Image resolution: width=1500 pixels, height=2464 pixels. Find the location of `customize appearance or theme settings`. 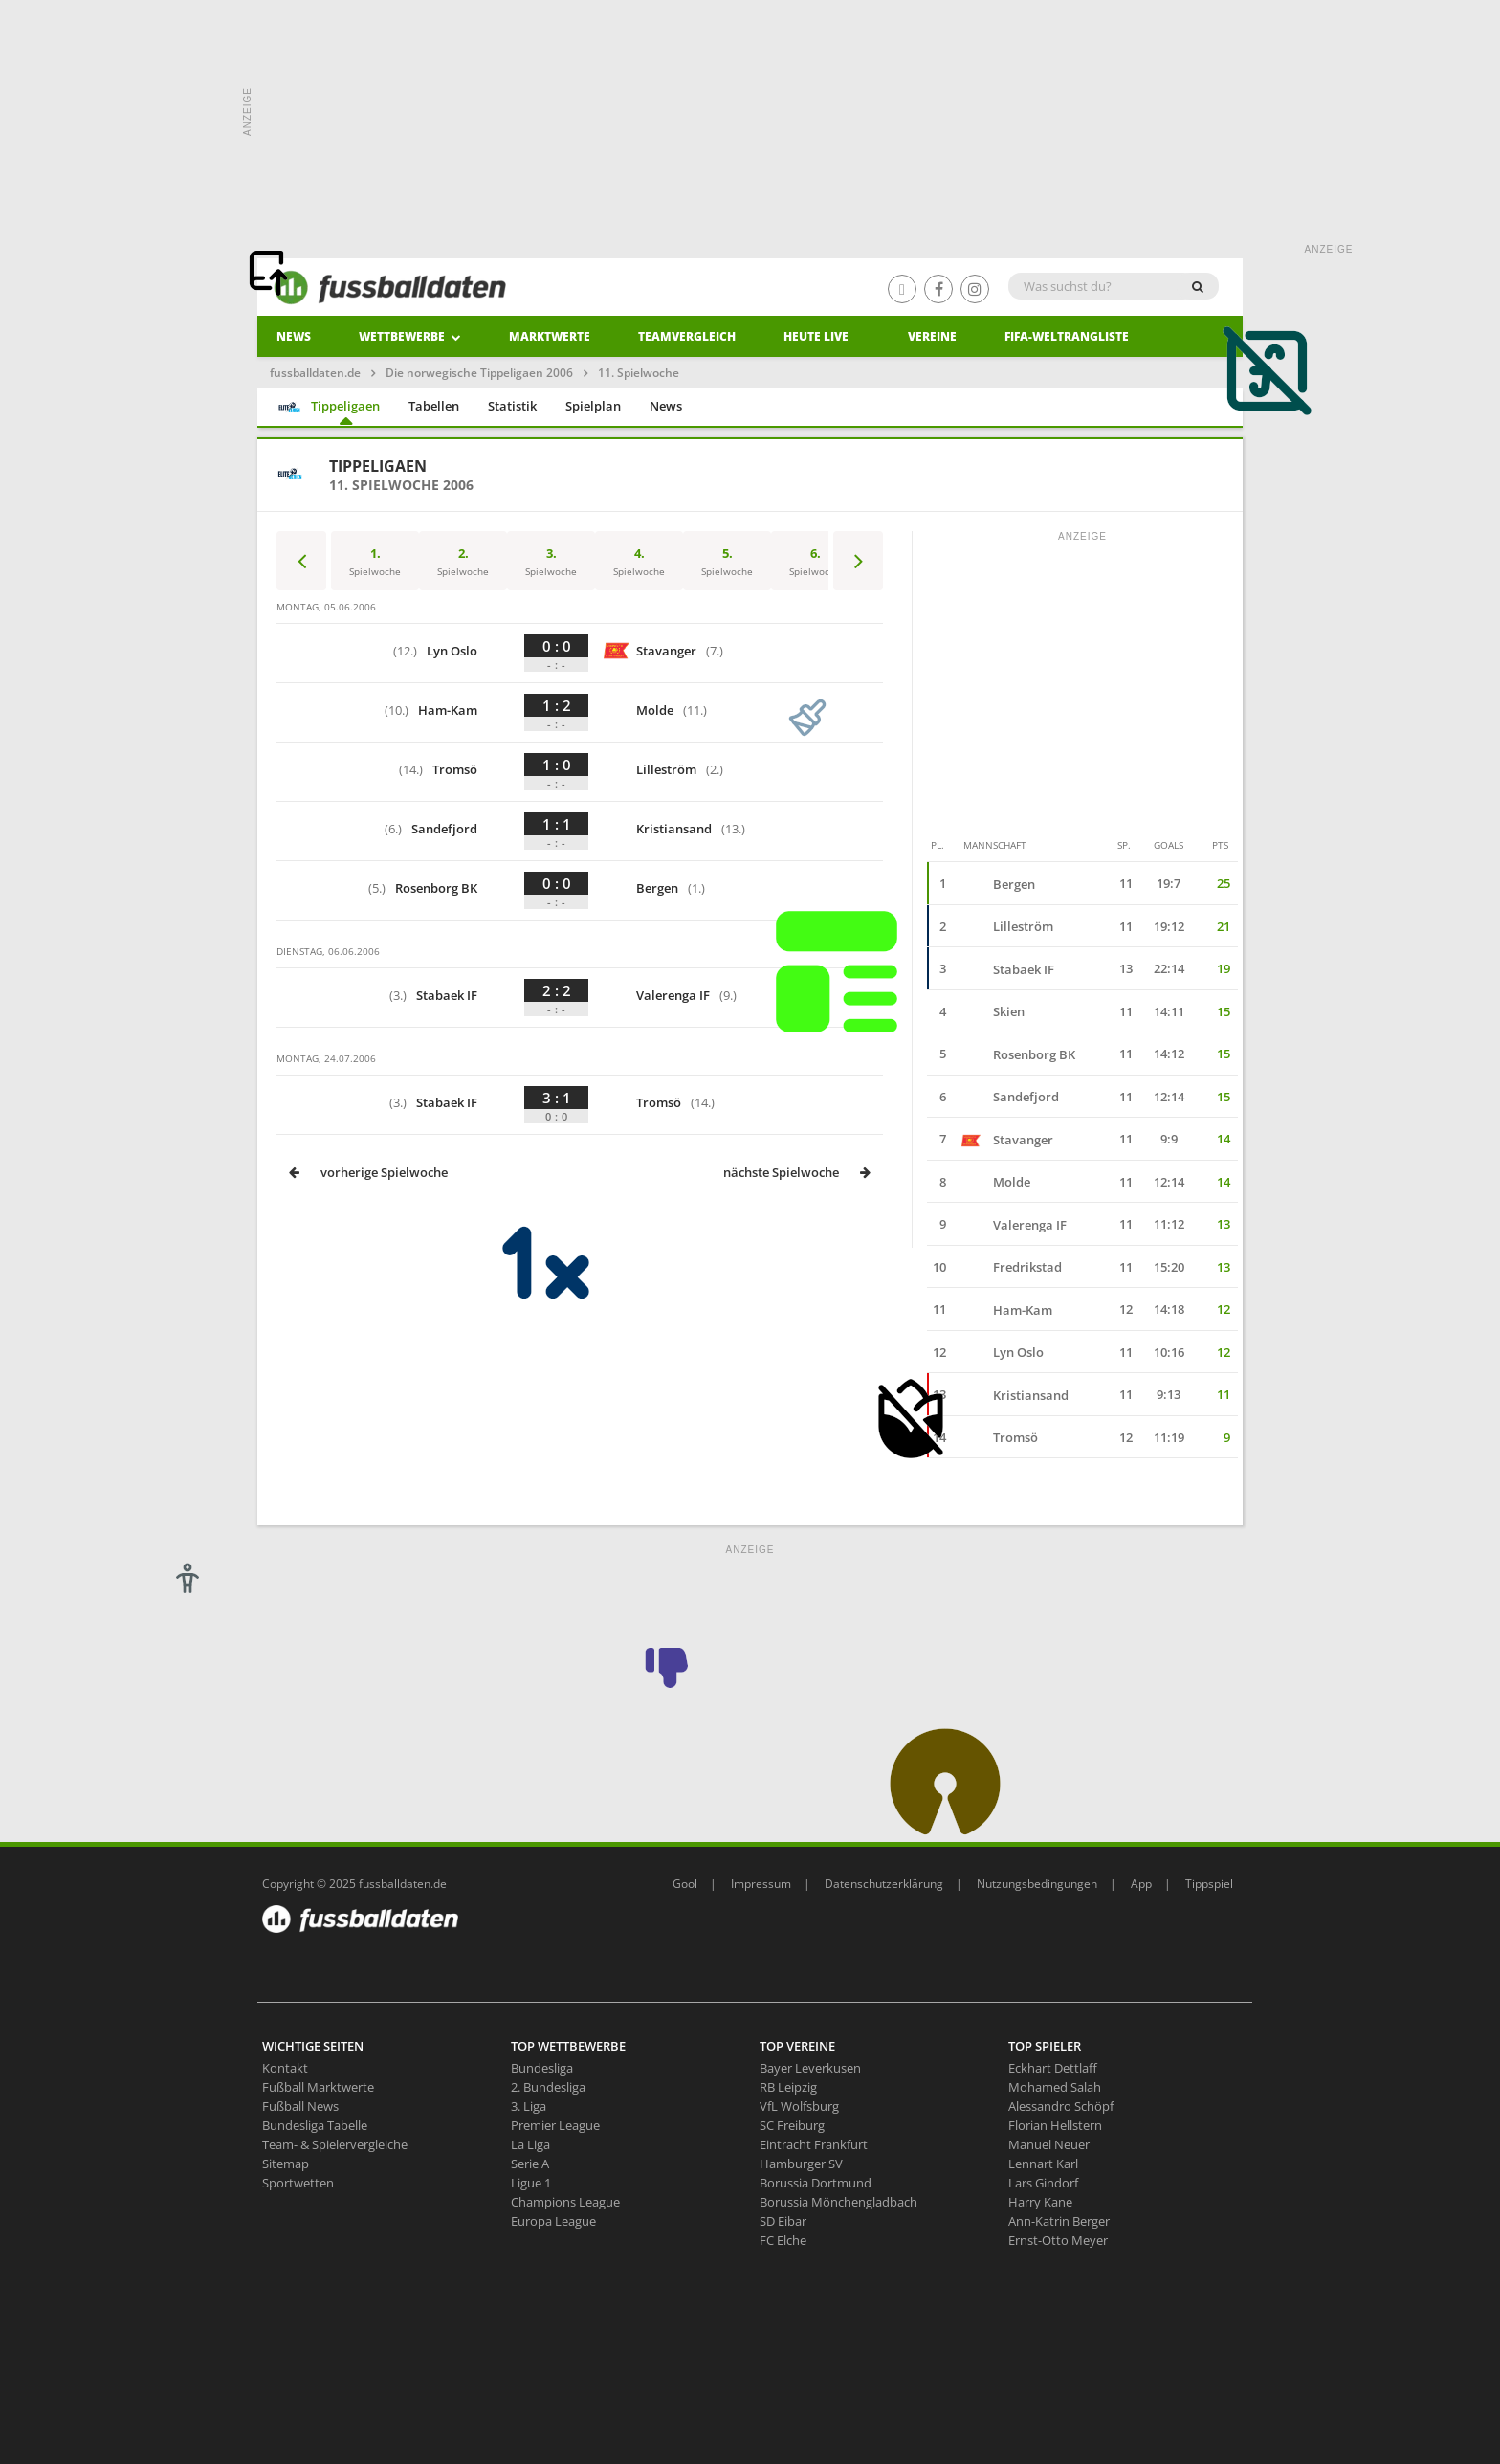

customize appearance or theme settings is located at coordinates (807, 718).